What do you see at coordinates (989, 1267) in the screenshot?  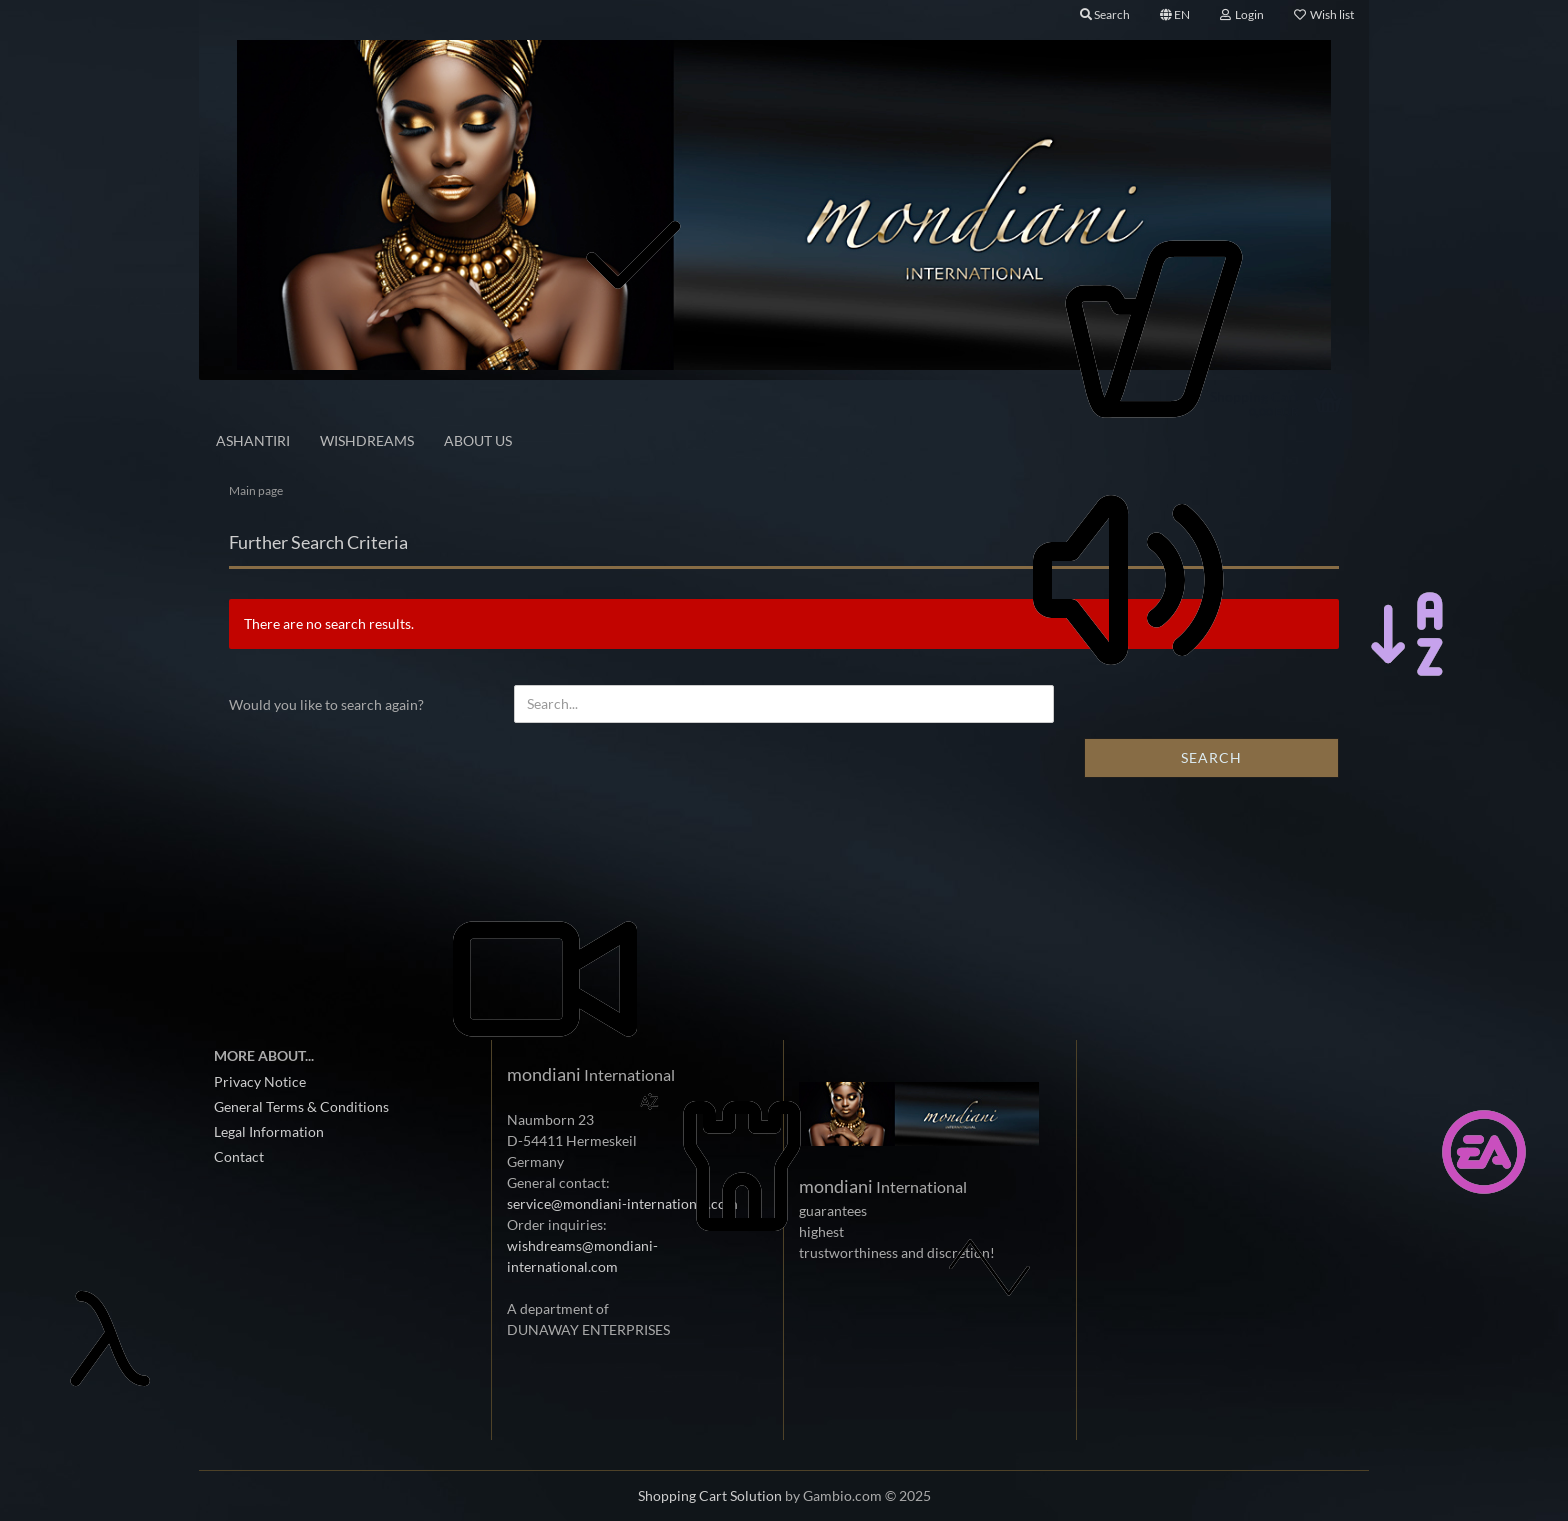 I see `toggle triangle waveform in audio synthesizer` at bounding box center [989, 1267].